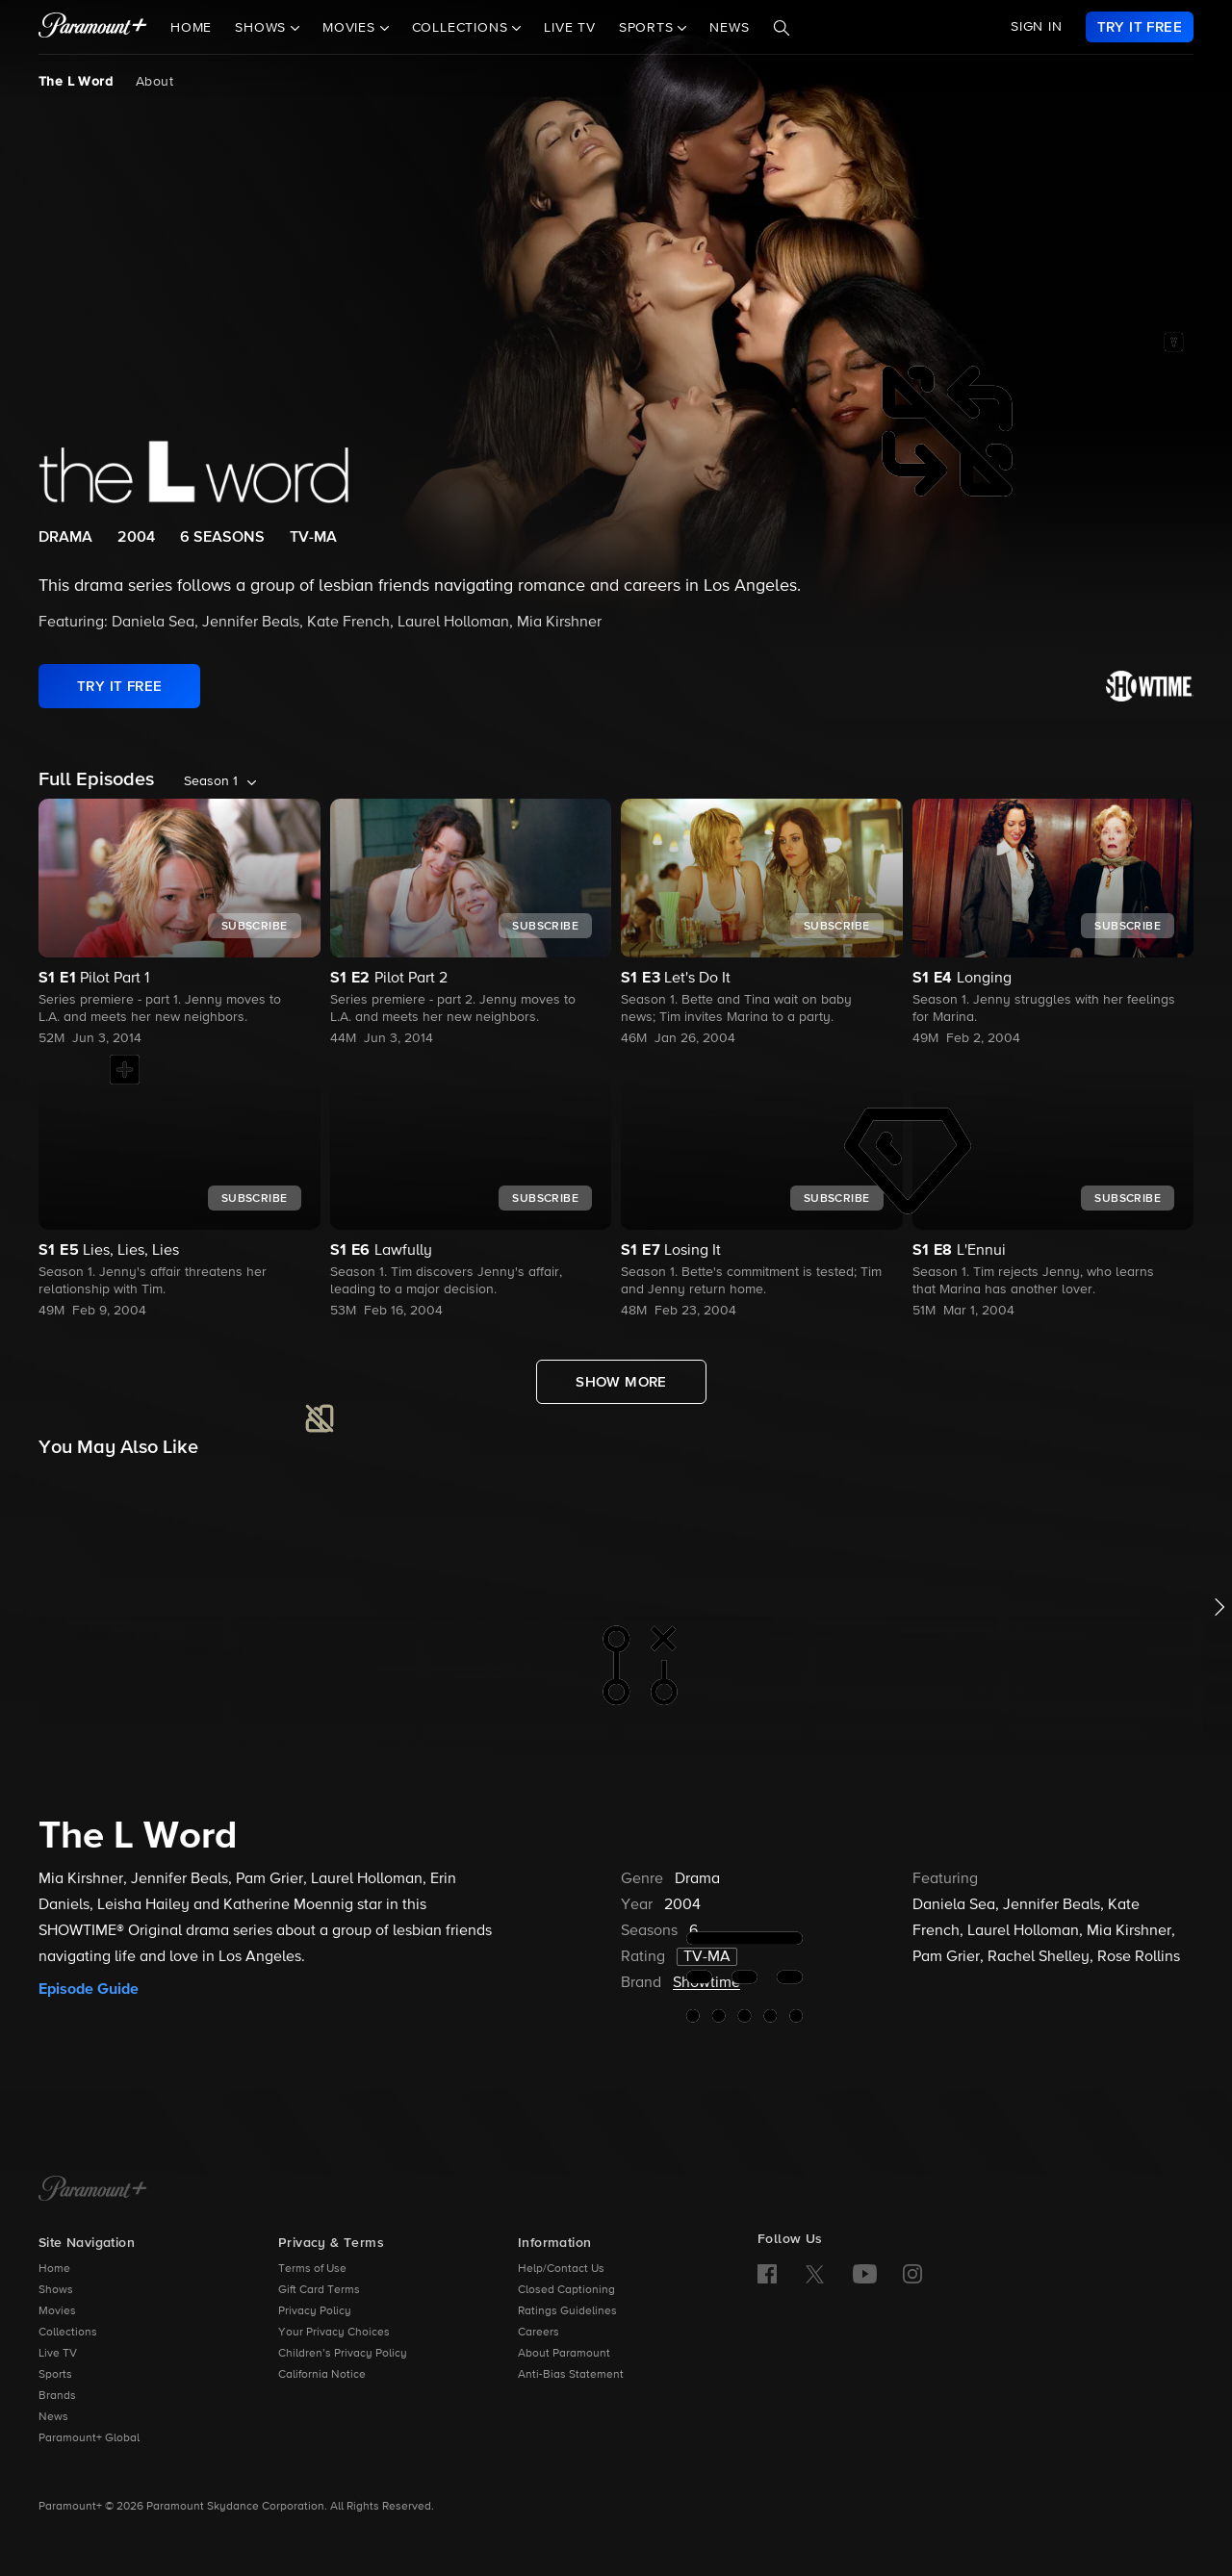 This screenshot has width=1232, height=2576. Describe the element at coordinates (744, 1977) in the screenshot. I see `select border line style` at that location.